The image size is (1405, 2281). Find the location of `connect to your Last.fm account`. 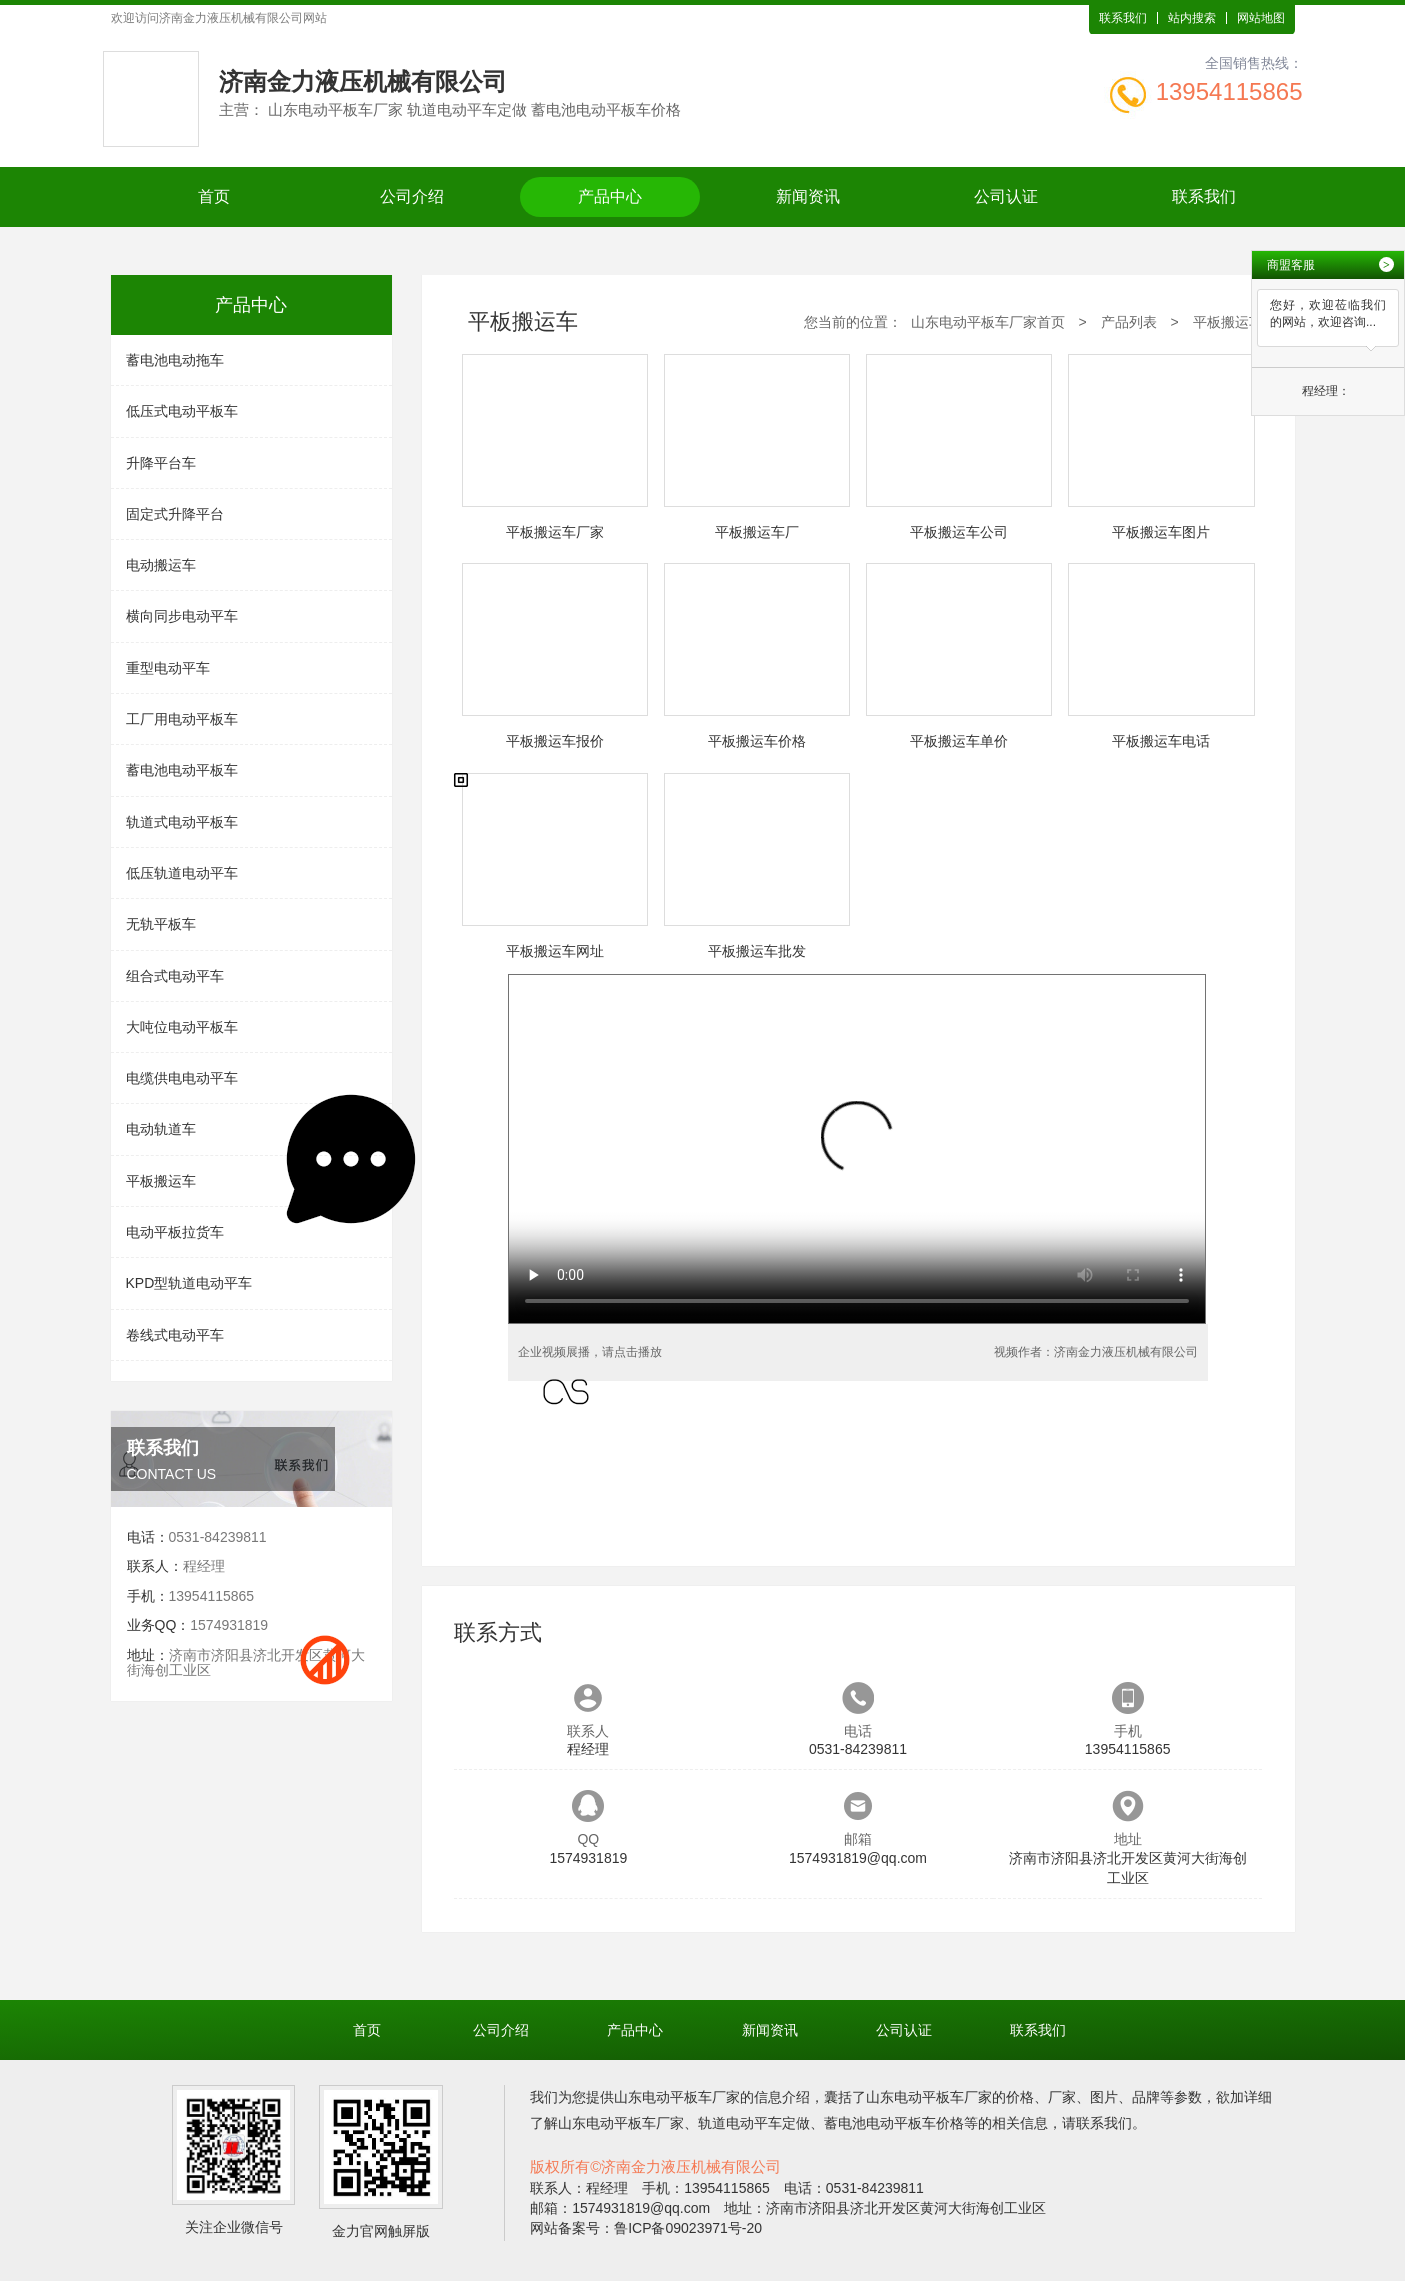

connect to your Last.fm account is located at coordinates (566, 1391).